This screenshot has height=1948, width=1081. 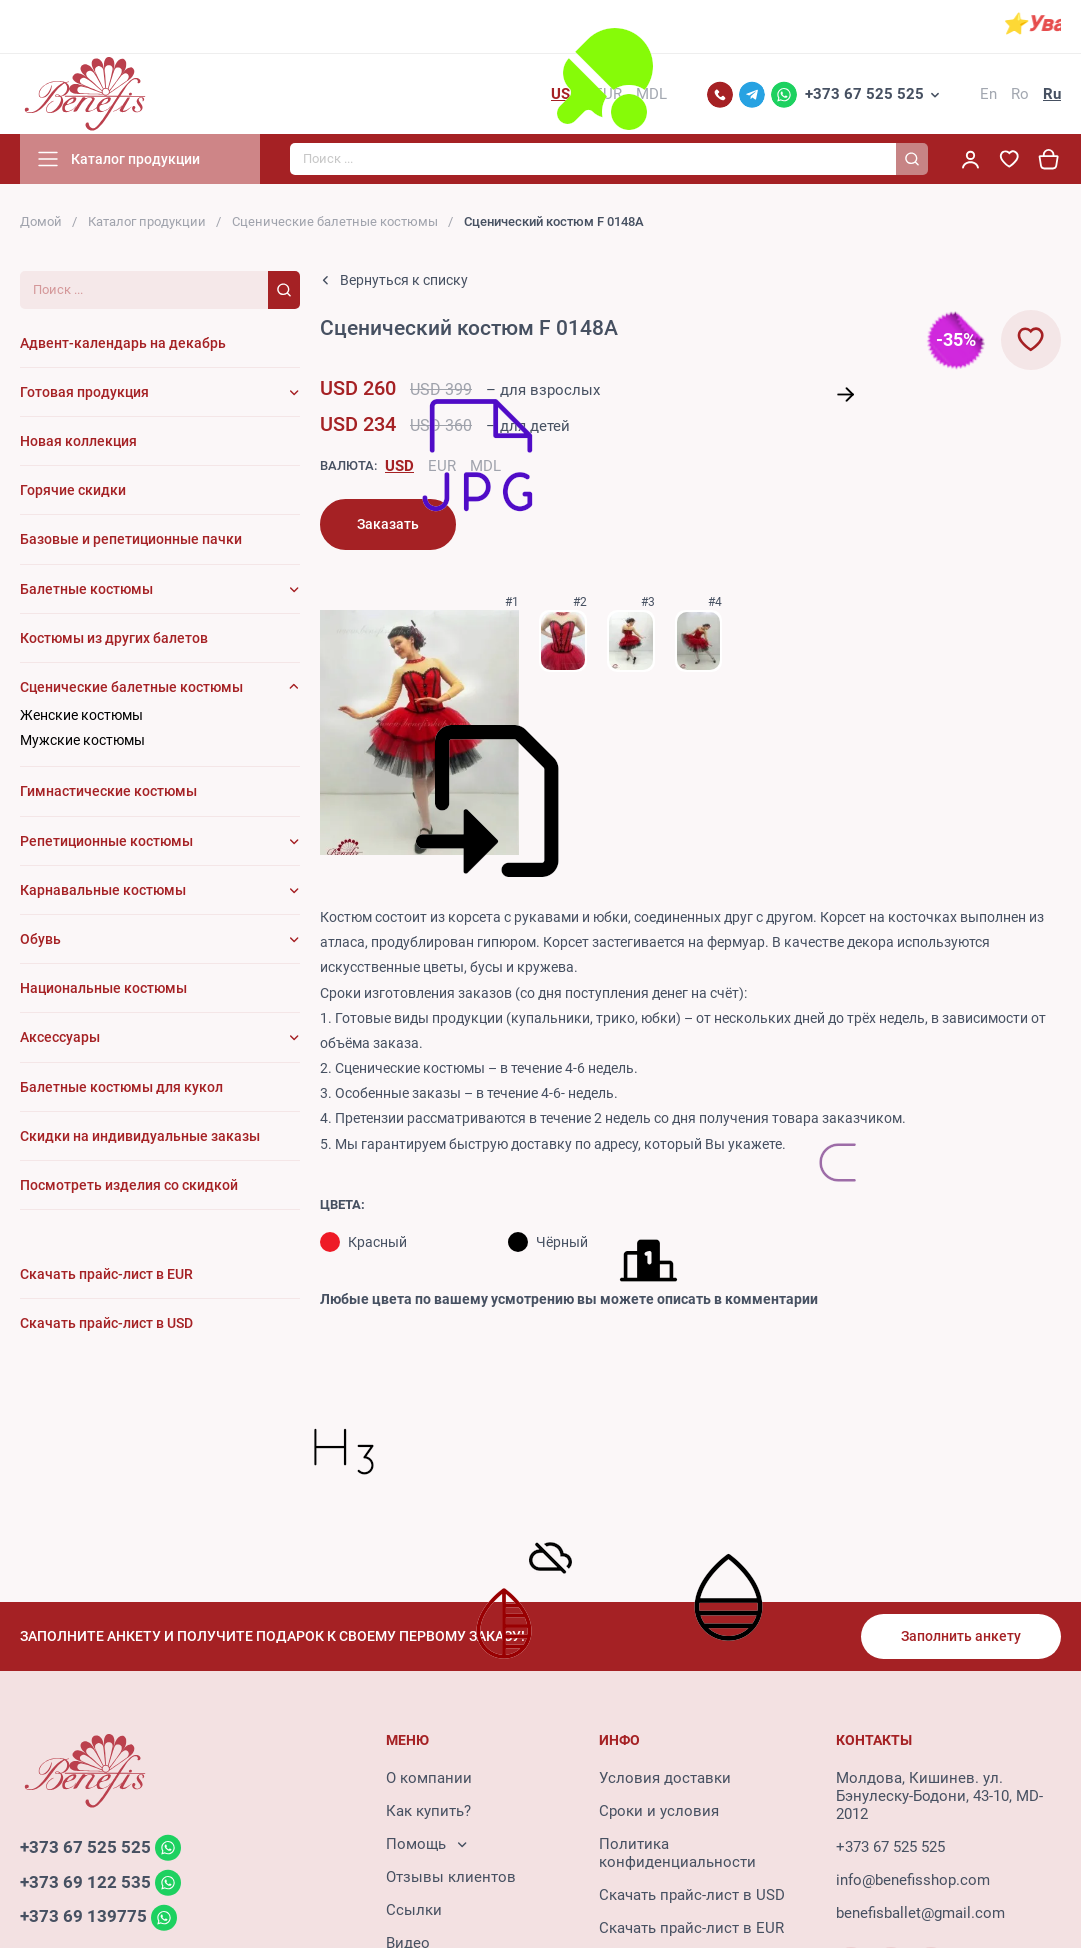 What do you see at coordinates (504, 1626) in the screenshot?
I see `adjust opacity or transparency settings` at bounding box center [504, 1626].